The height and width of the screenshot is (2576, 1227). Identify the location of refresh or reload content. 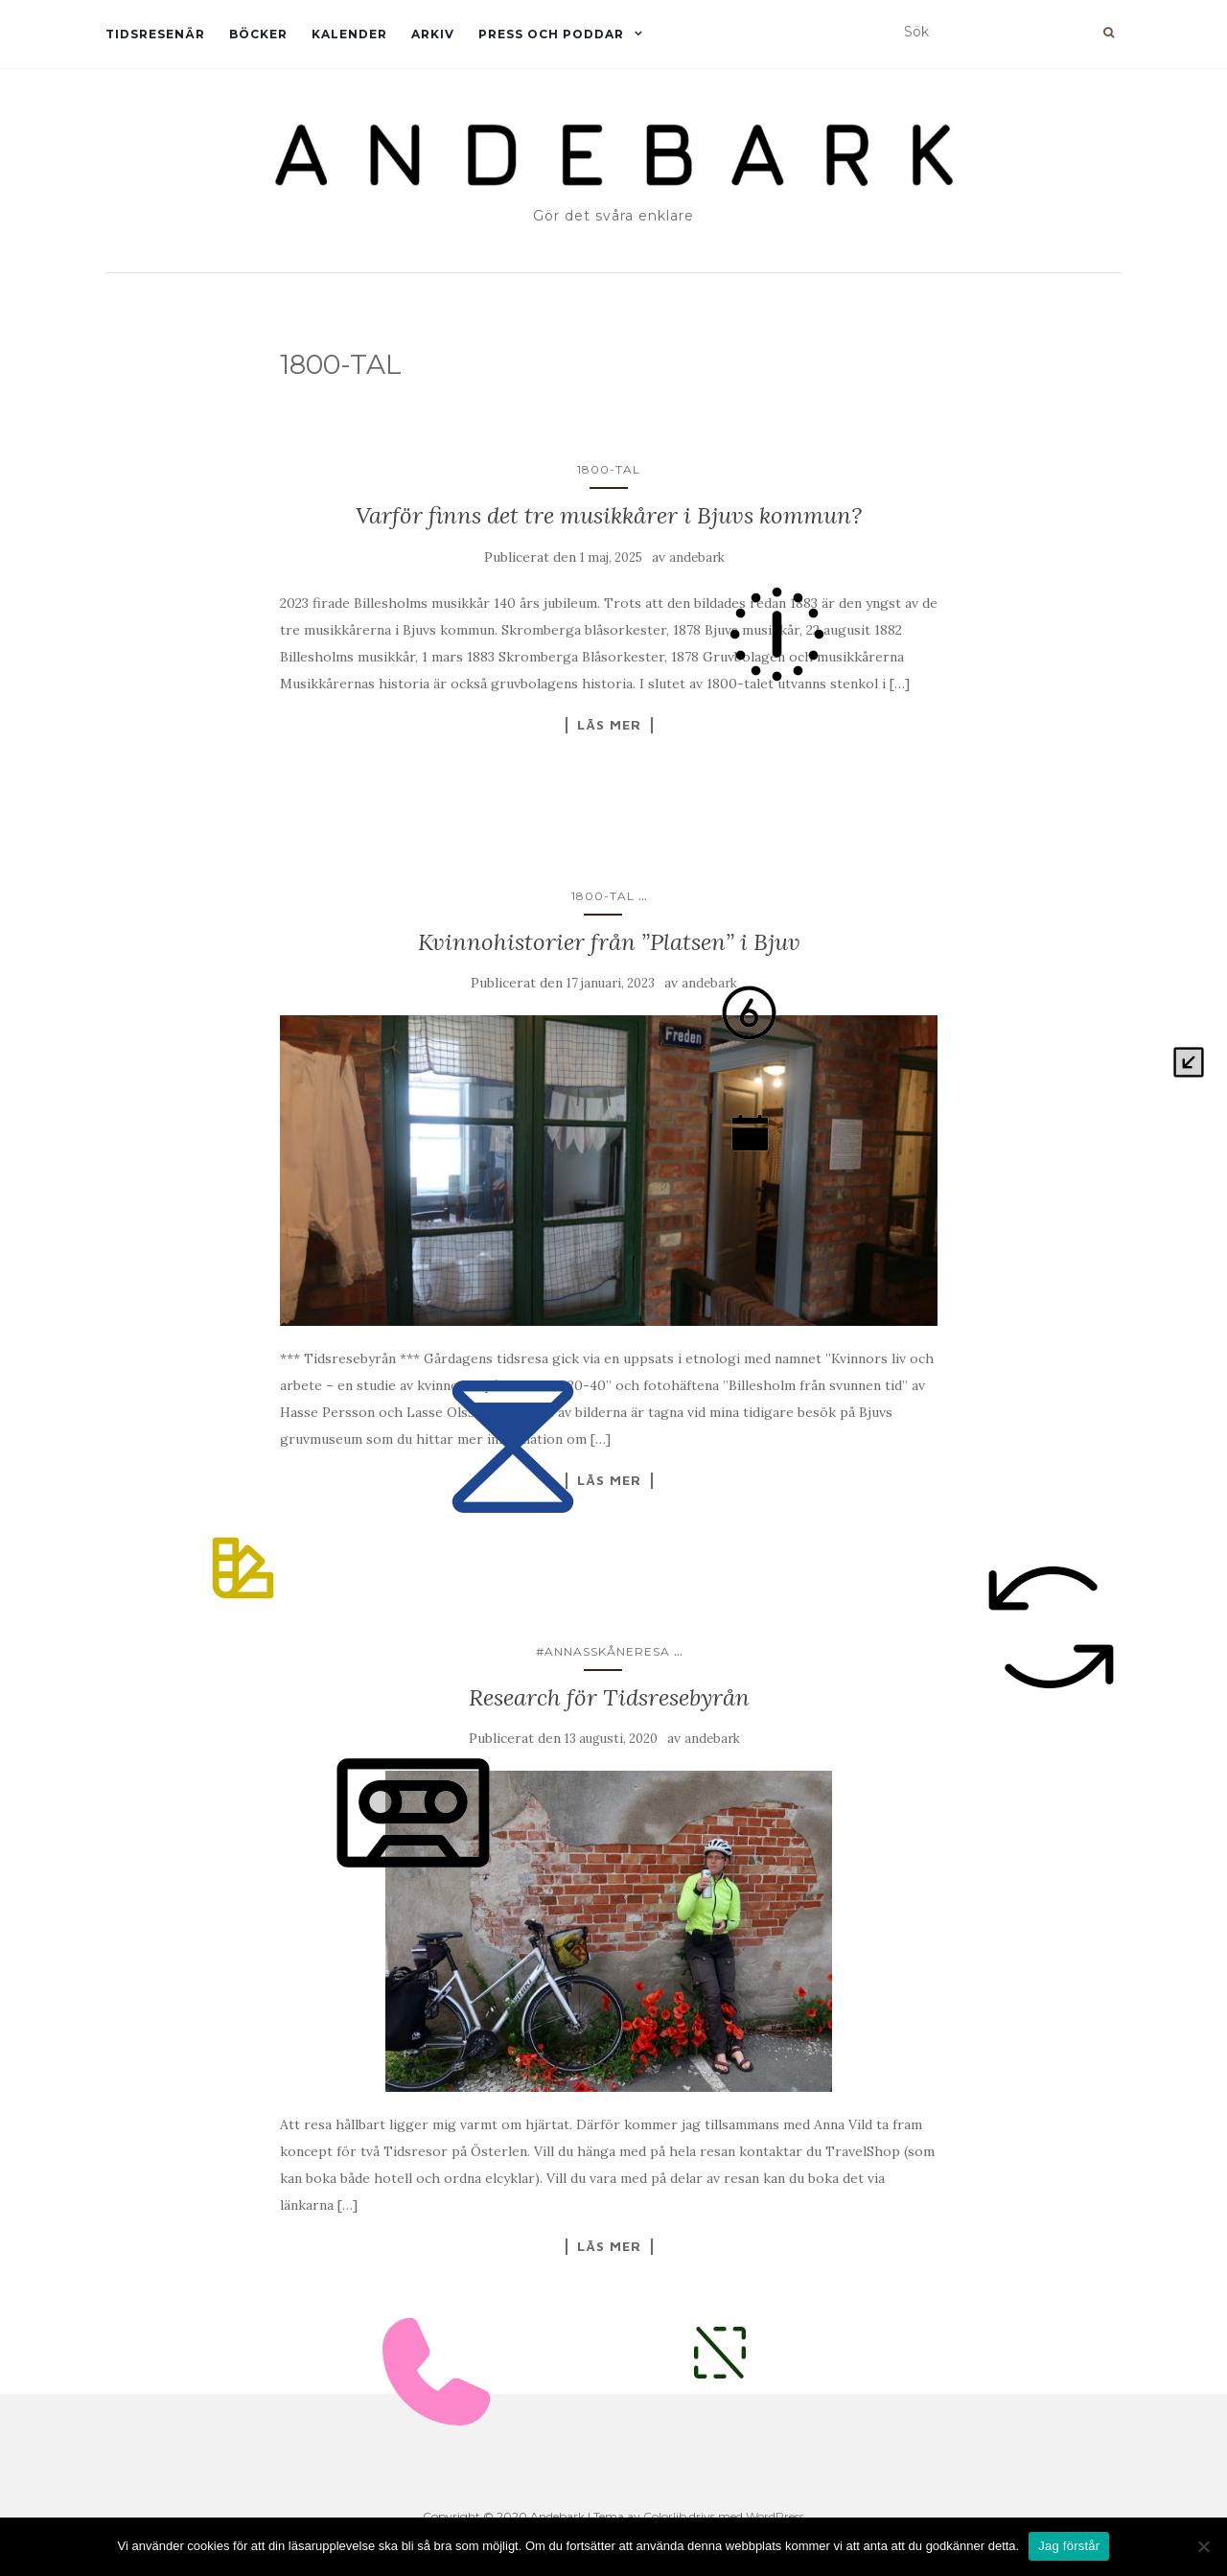
(1051, 1627).